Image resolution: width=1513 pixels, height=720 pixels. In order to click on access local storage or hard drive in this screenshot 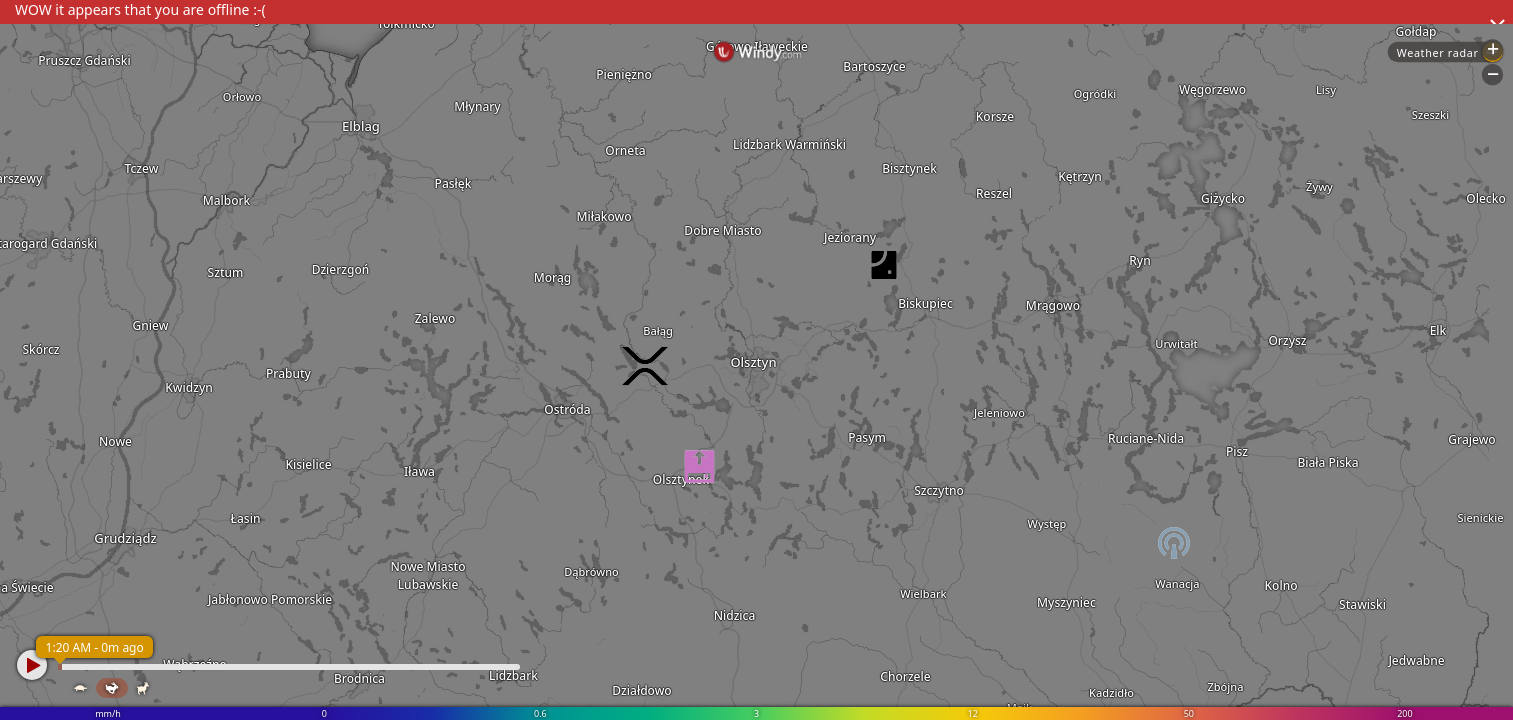, I will do `click(884, 265)`.